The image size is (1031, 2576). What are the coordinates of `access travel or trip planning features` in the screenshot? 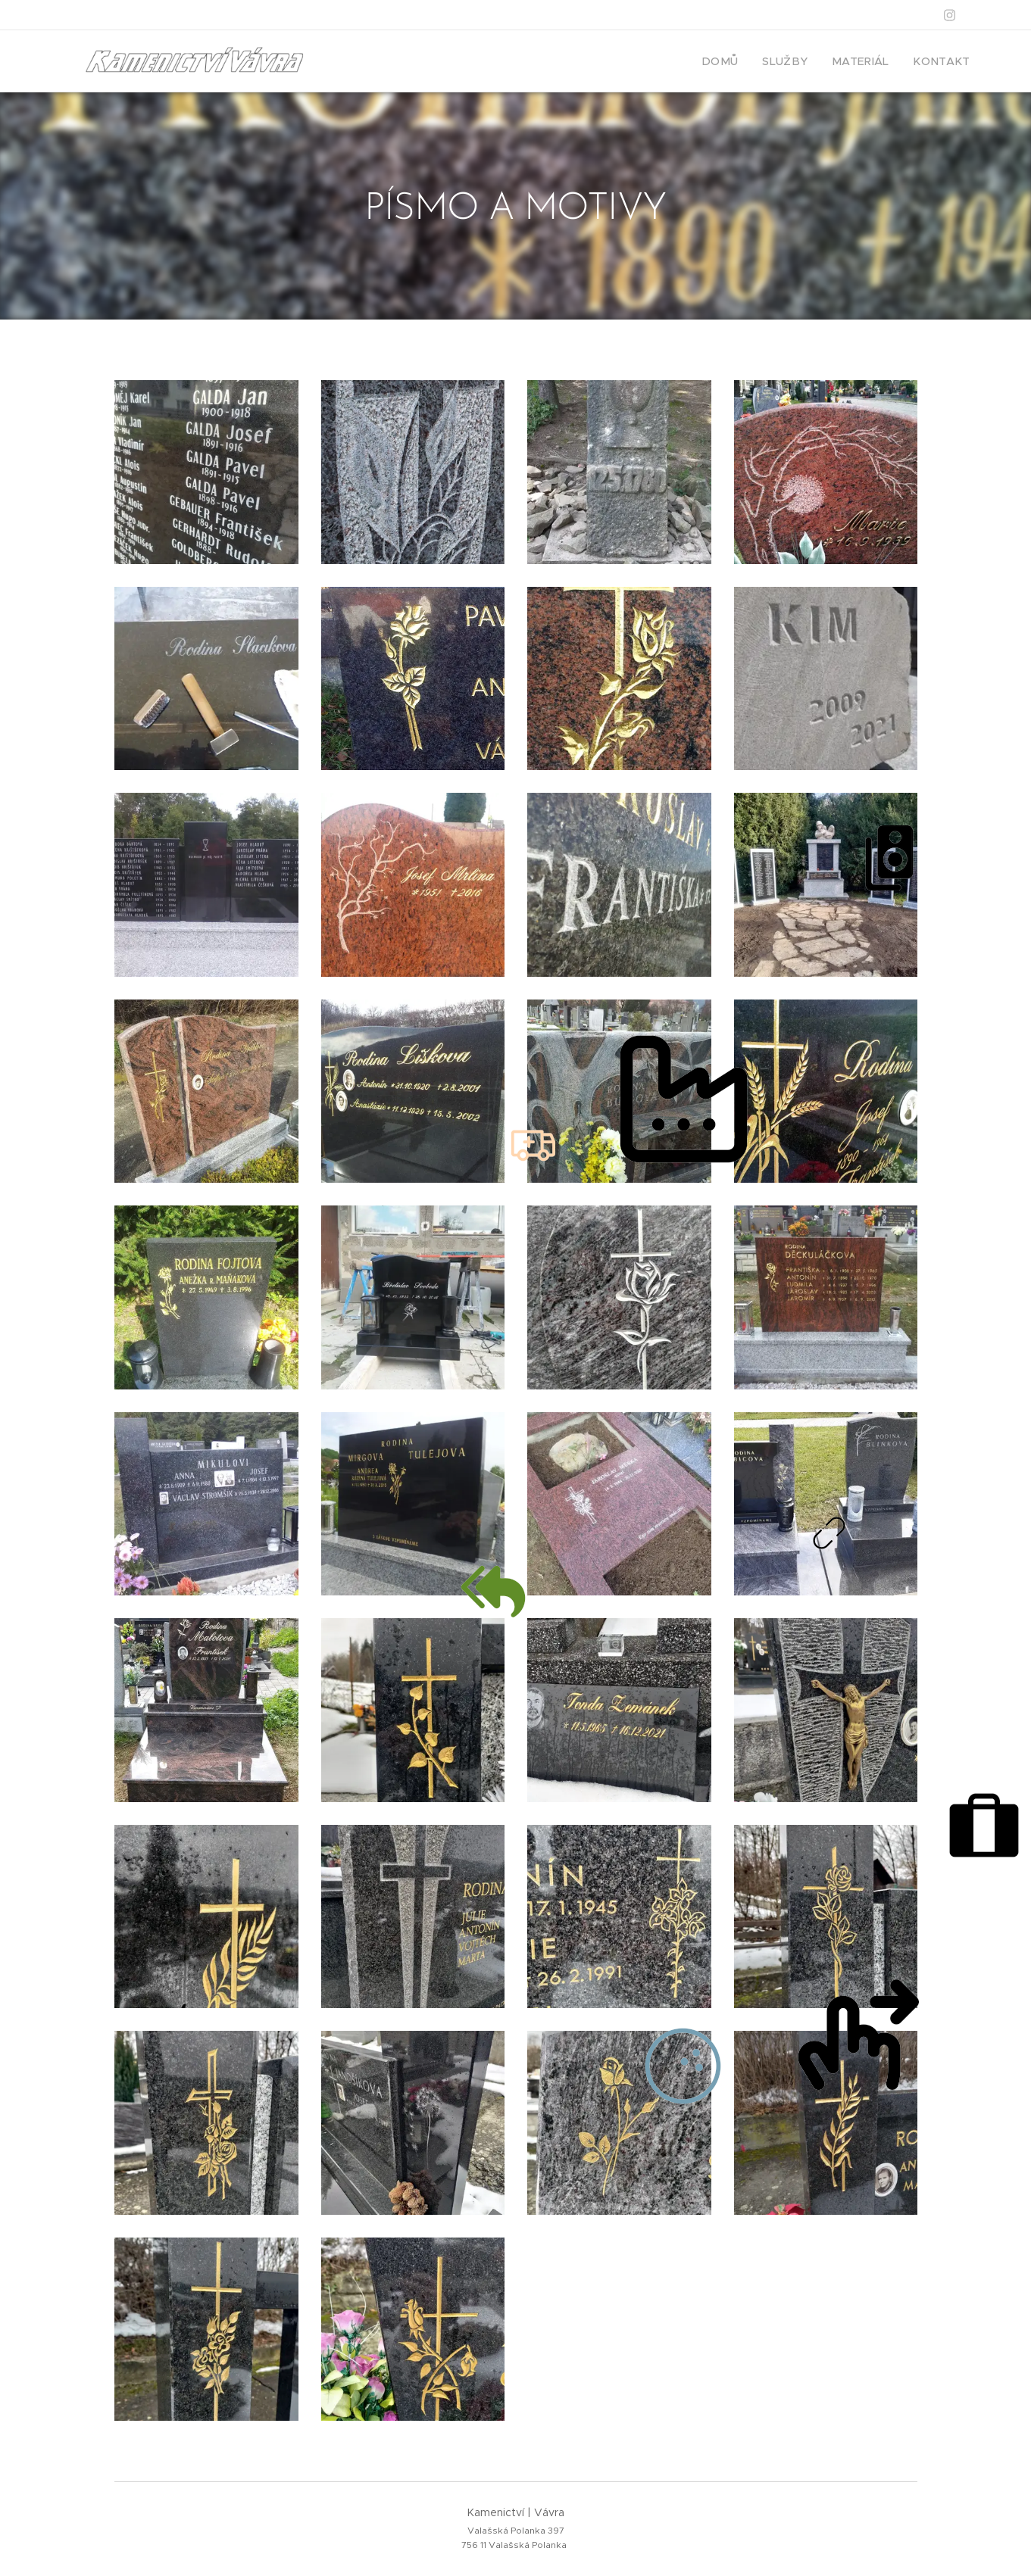 It's located at (984, 1828).